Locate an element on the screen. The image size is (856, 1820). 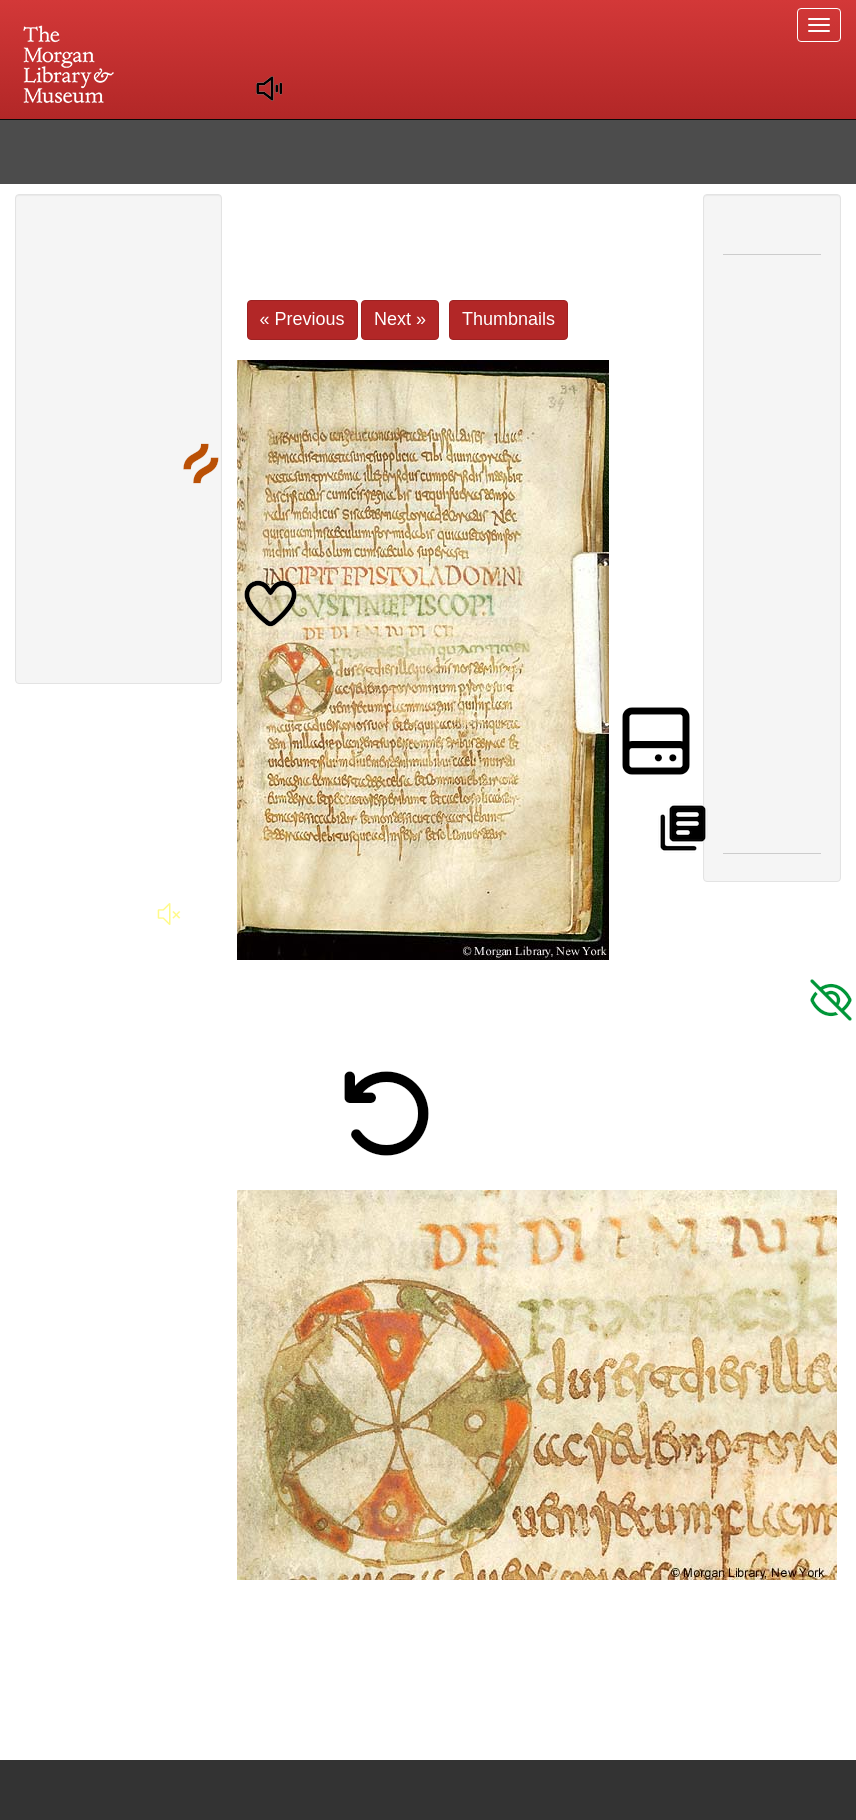
undo the last action is located at coordinates (386, 1113).